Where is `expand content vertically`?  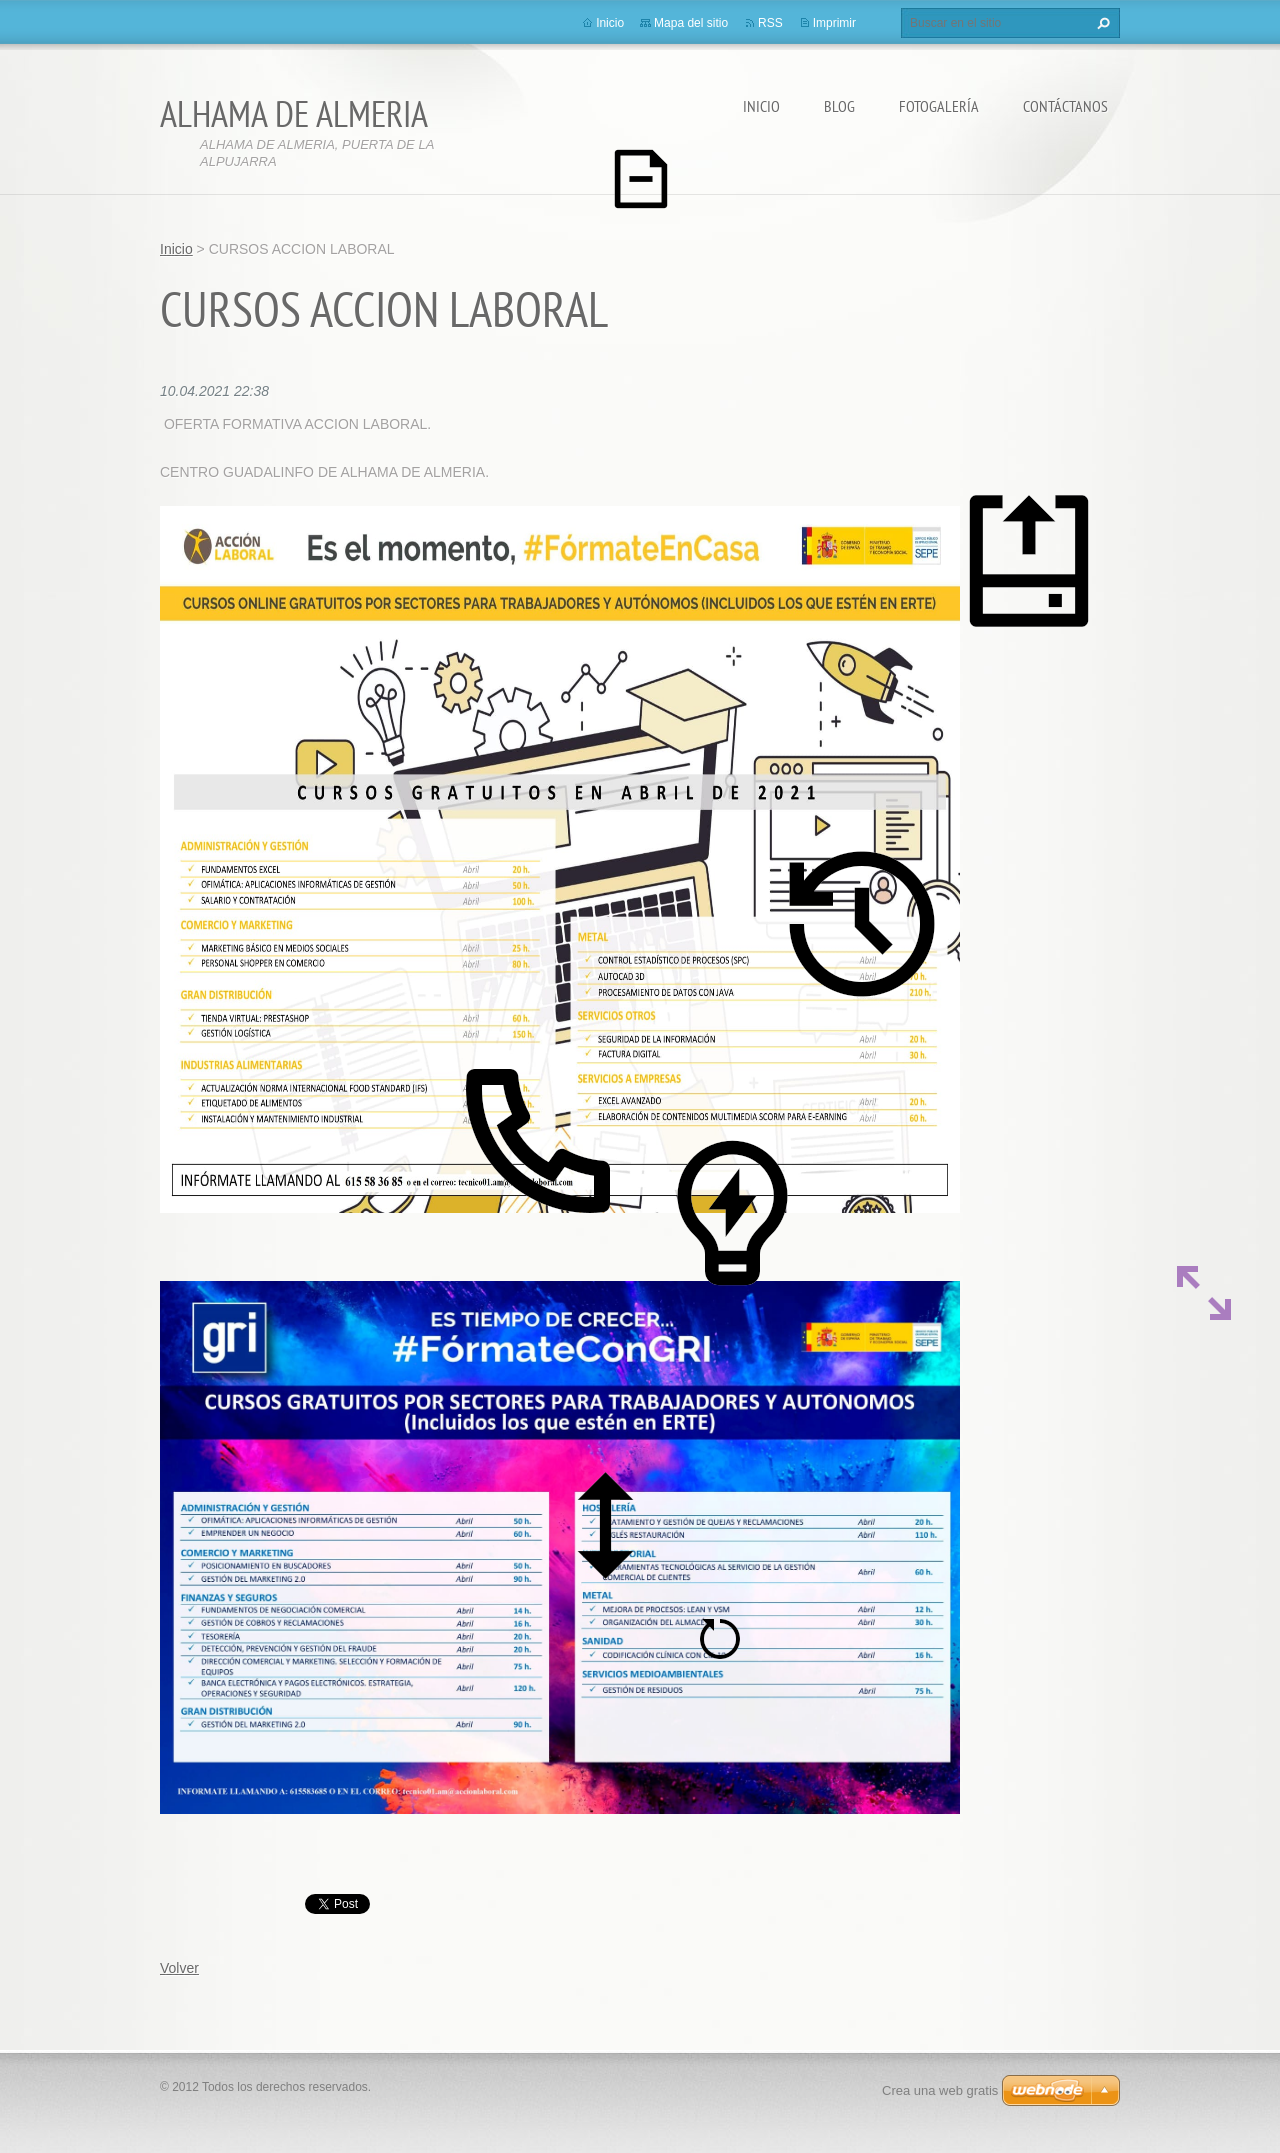
expand content vertically is located at coordinates (605, 1525).